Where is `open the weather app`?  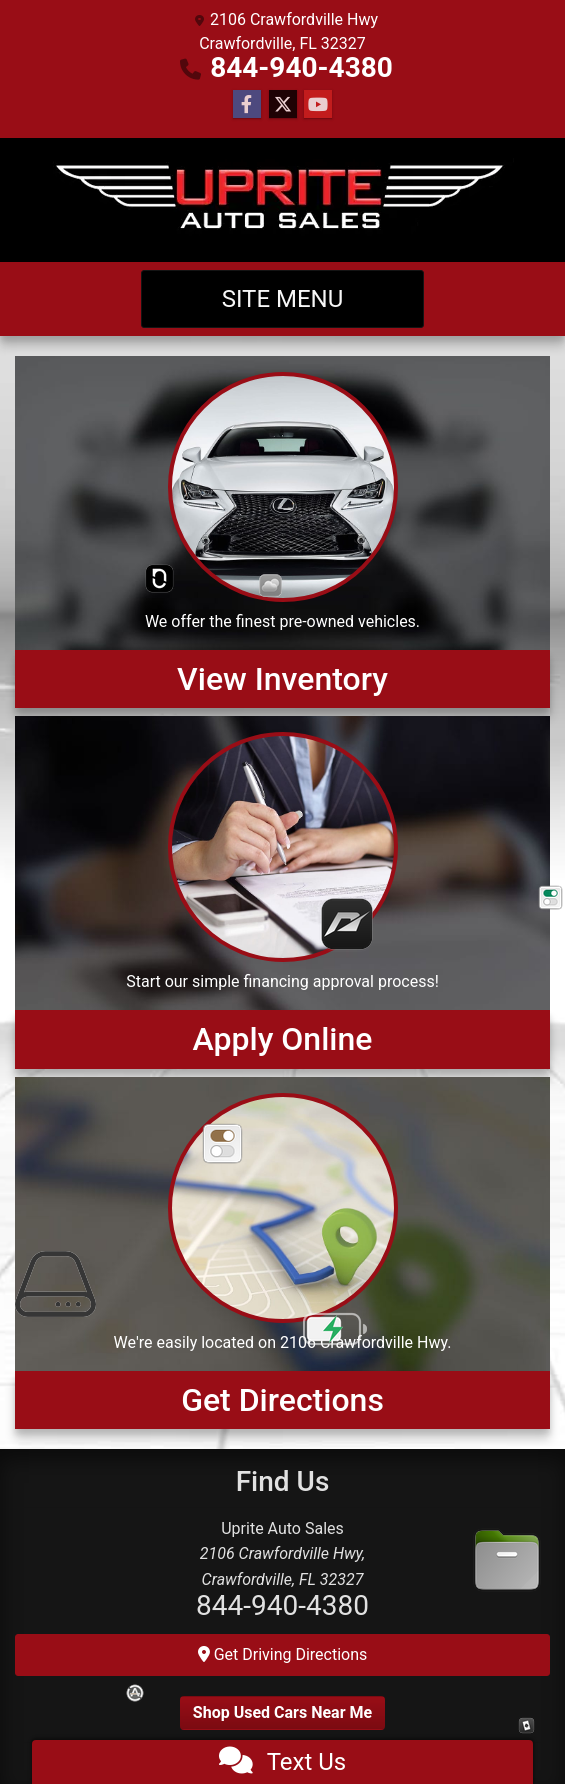 open the weather app is located at coordinates (270, 585).